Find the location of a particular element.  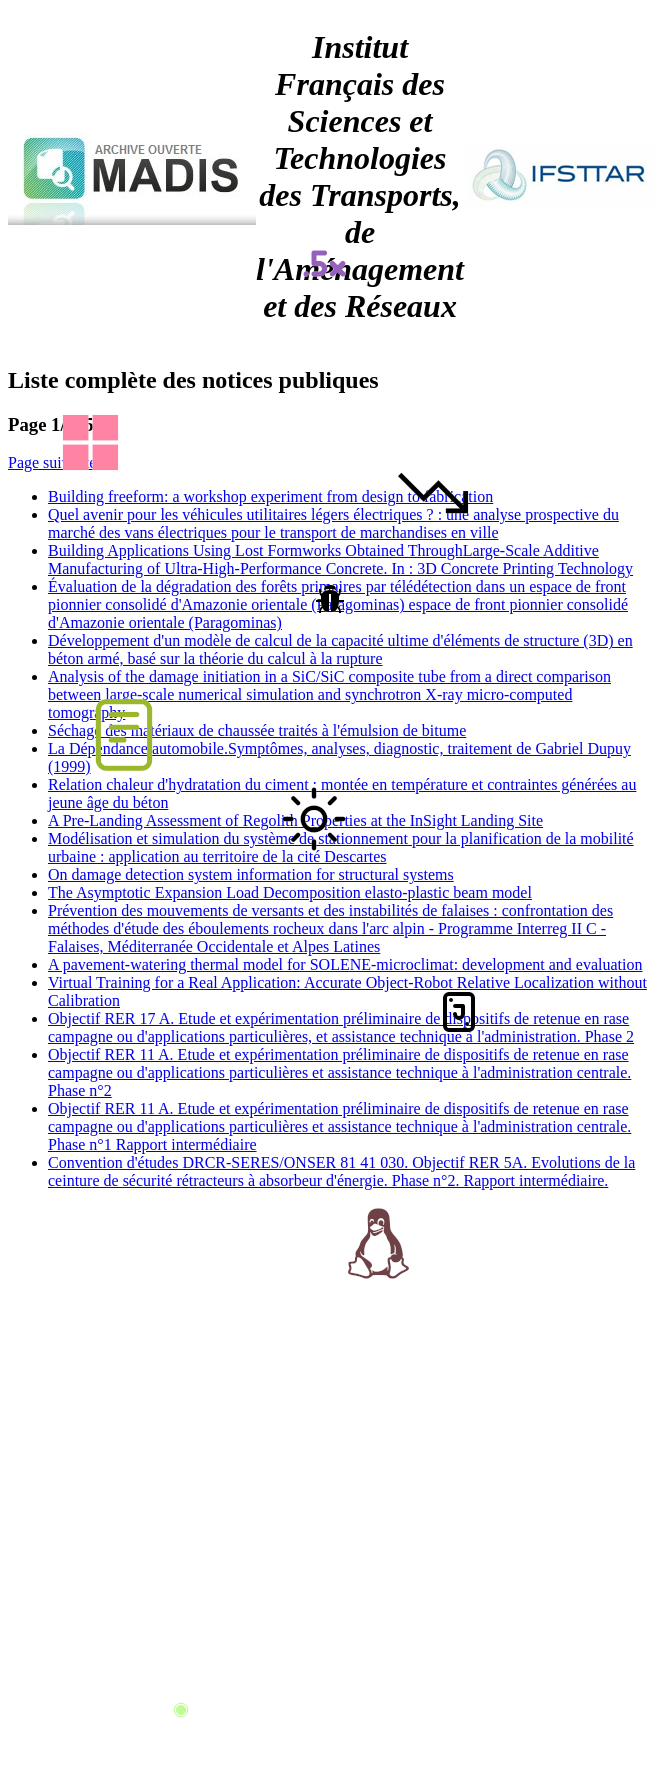

jack playing card in a card game app is located at coordinates (459, 1012).